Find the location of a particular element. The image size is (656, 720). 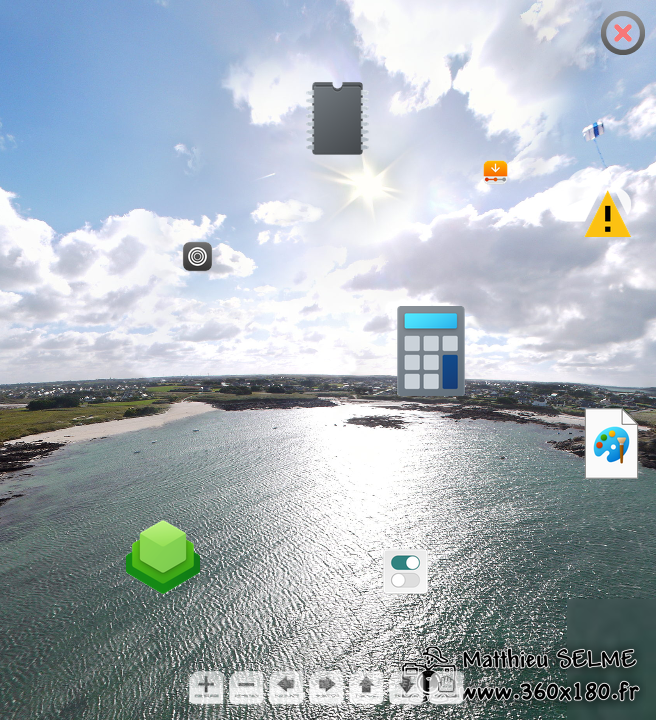

open desktop preferences or system settings is located at coordinates (405, 571).